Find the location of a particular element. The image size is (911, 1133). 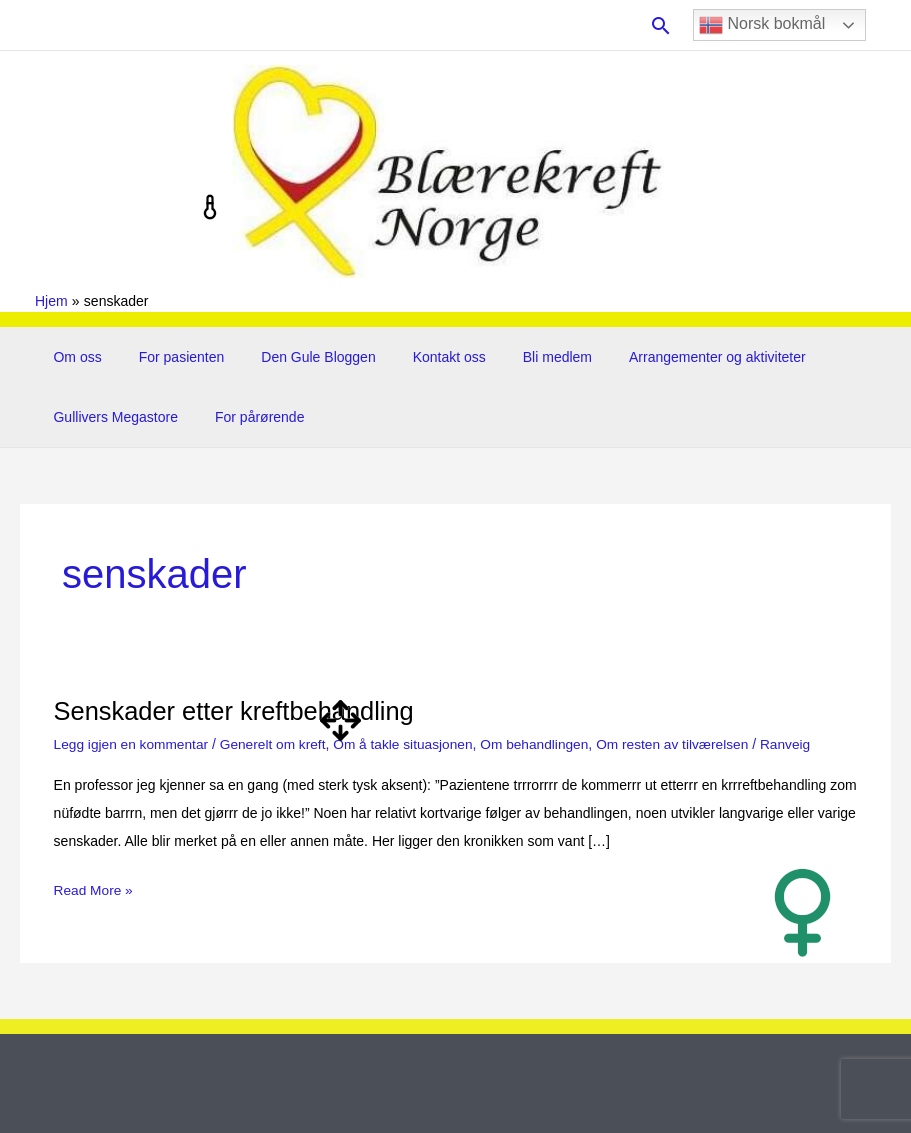

move or reposition an element is located at coordinates (340, 720).